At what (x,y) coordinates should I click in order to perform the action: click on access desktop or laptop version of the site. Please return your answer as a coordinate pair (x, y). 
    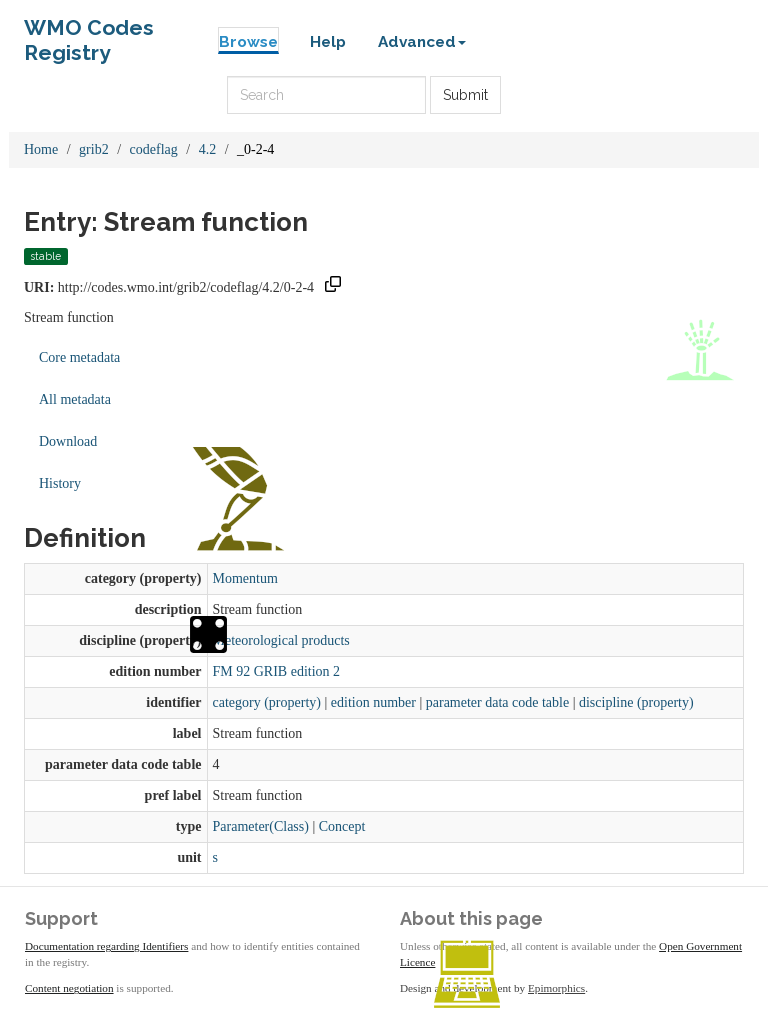
    Looking at the image, I should click on (467, 974).